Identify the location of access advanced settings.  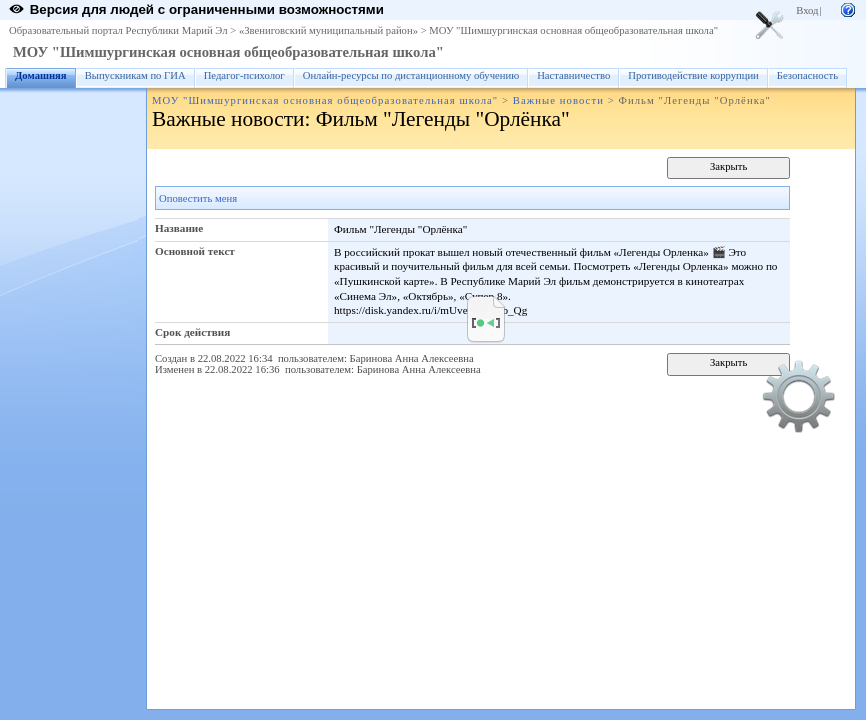
(799, 397).